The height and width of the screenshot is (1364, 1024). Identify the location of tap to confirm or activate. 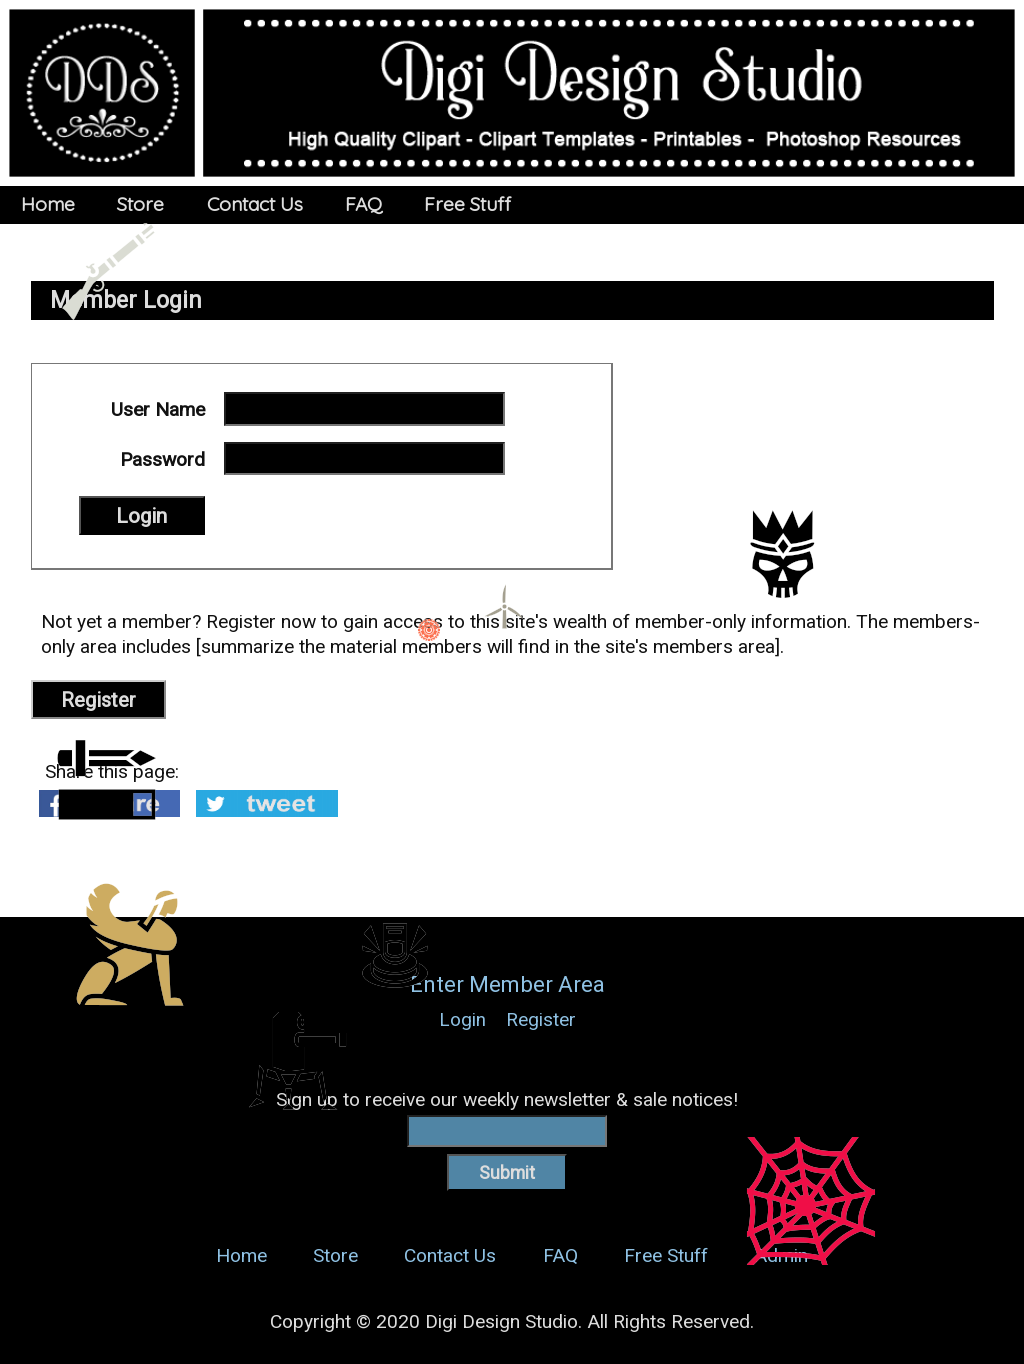
(395, 956).